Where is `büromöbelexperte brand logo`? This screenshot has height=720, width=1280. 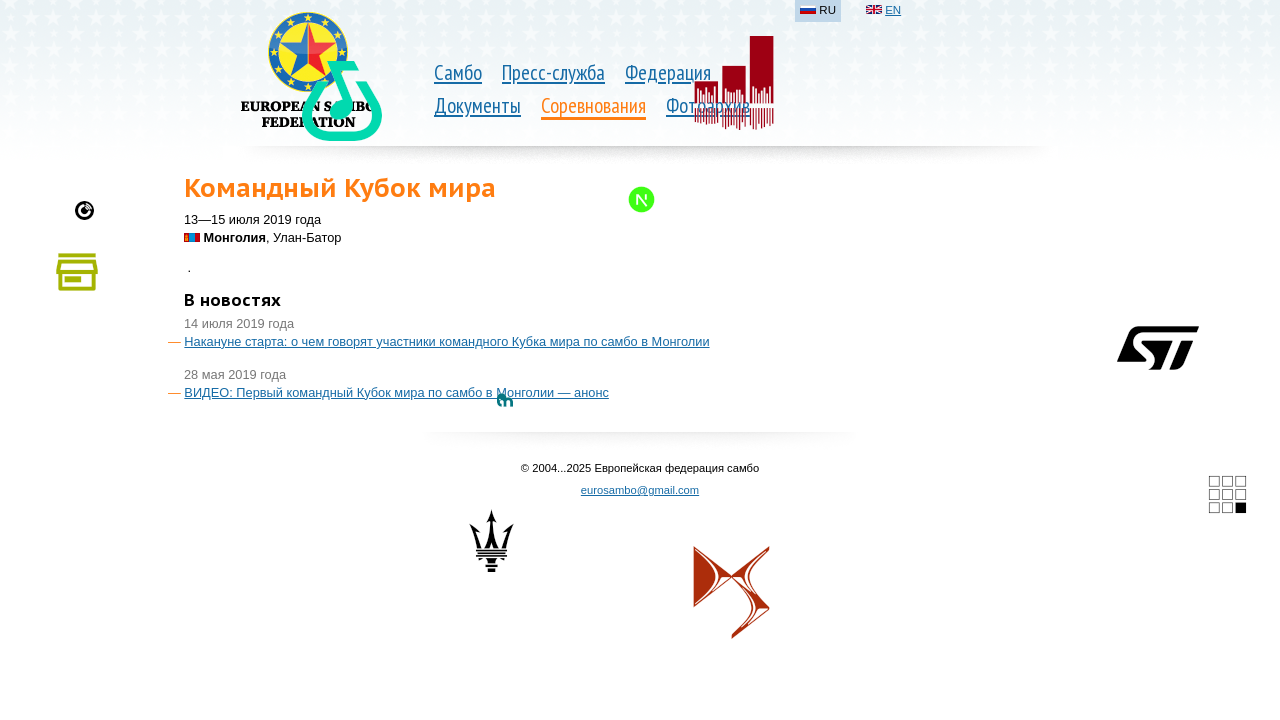
büromöbelexperte brand logo is located at coordinates (1227, 494).